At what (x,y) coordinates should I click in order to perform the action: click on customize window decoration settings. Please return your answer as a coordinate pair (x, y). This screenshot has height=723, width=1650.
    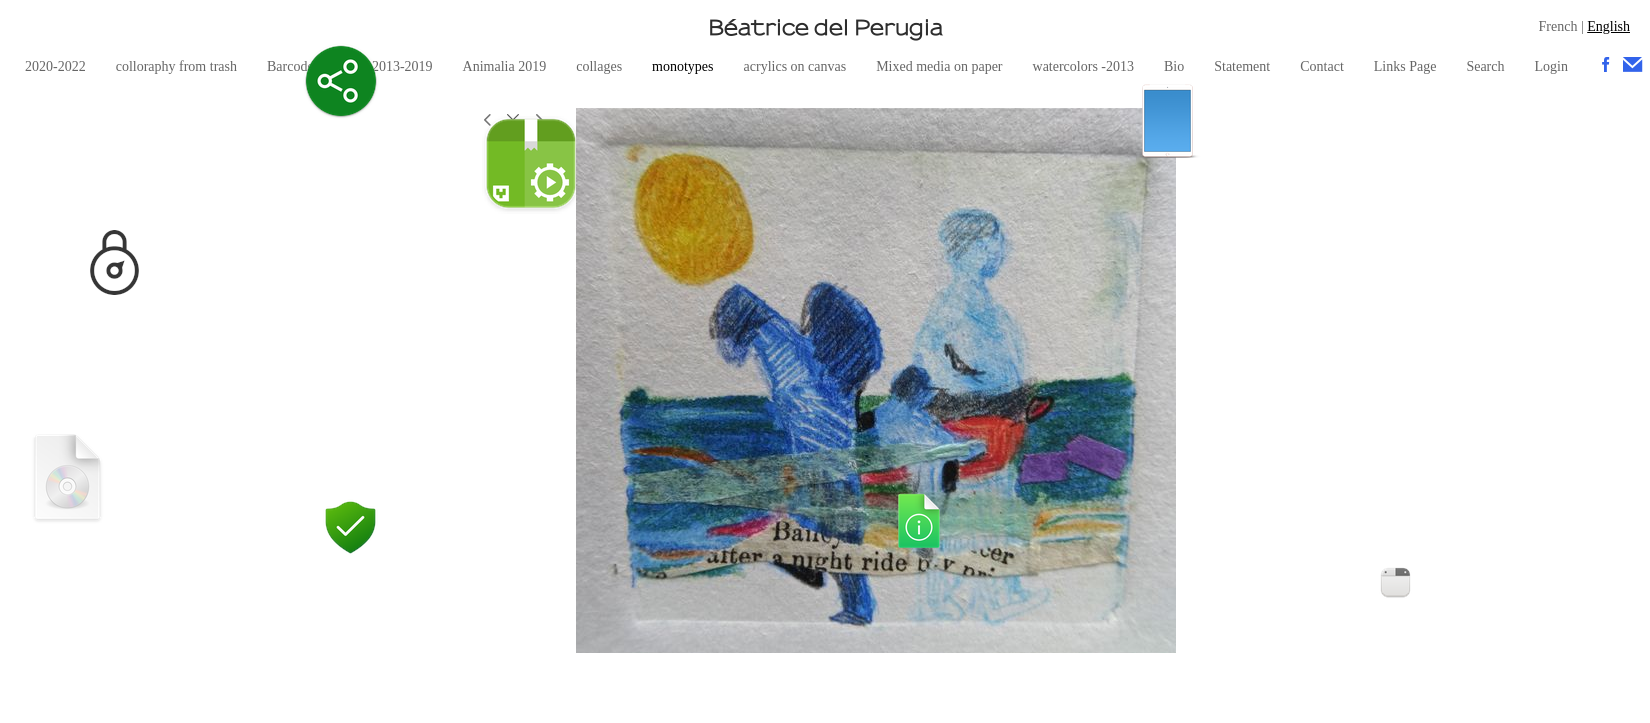
    Looking at the image, I should click on (1395, 582).